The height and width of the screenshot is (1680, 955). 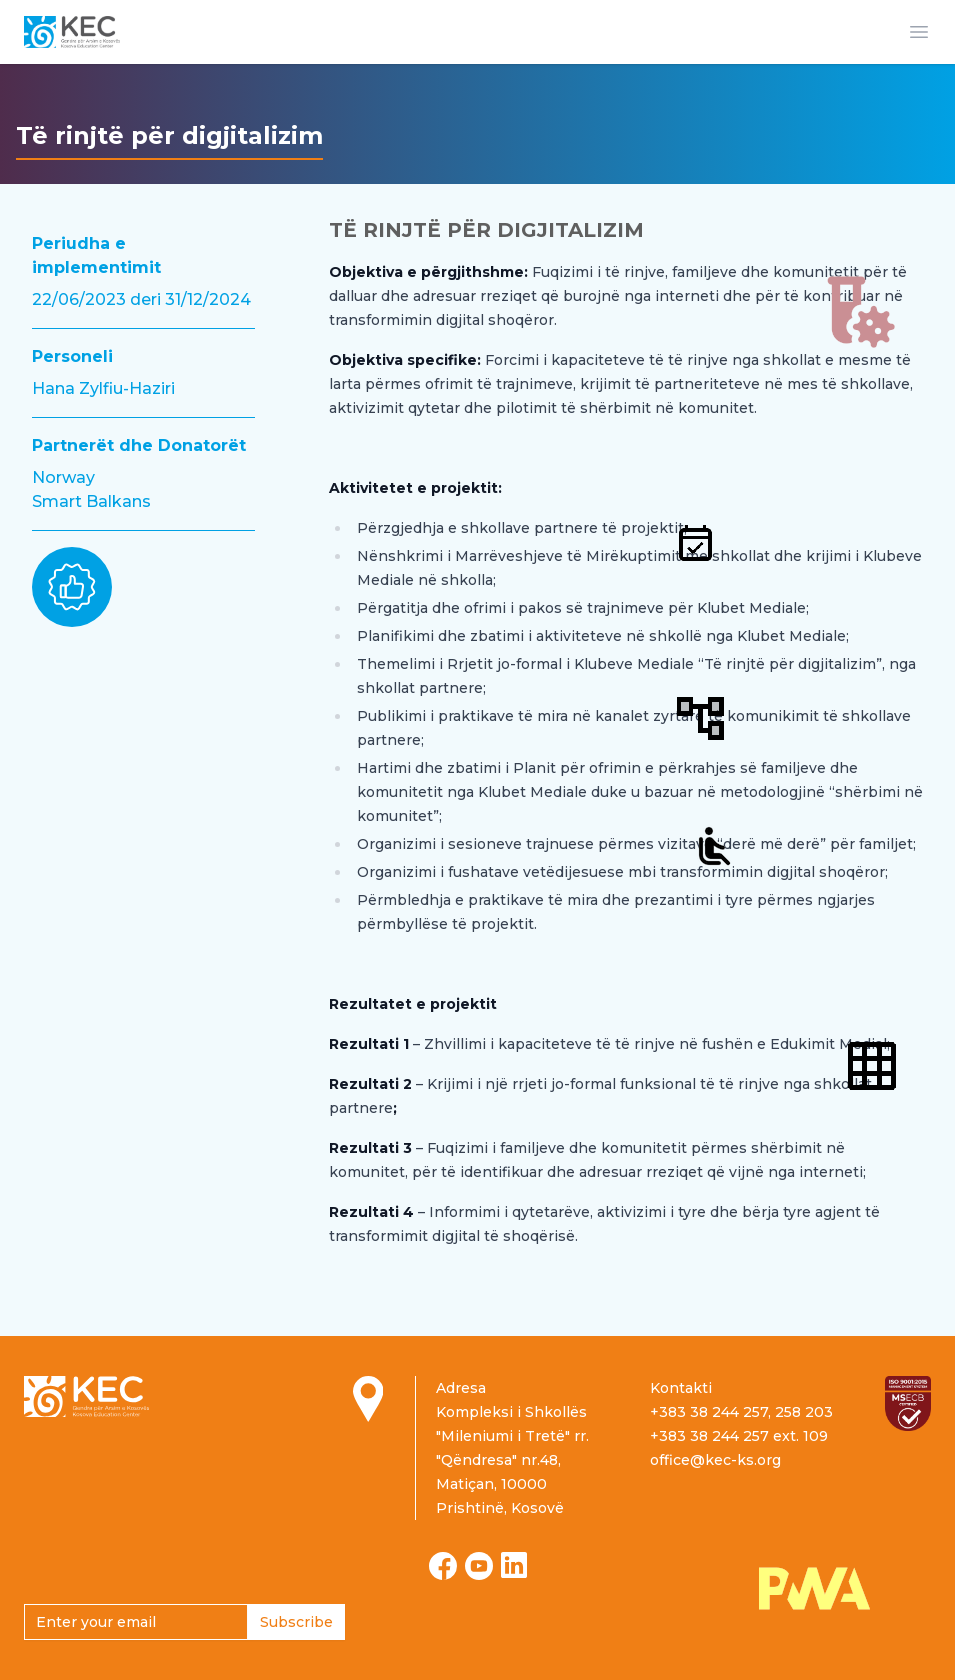 I want to click on view virus or pathogen test results, so click(x=857, y=310).